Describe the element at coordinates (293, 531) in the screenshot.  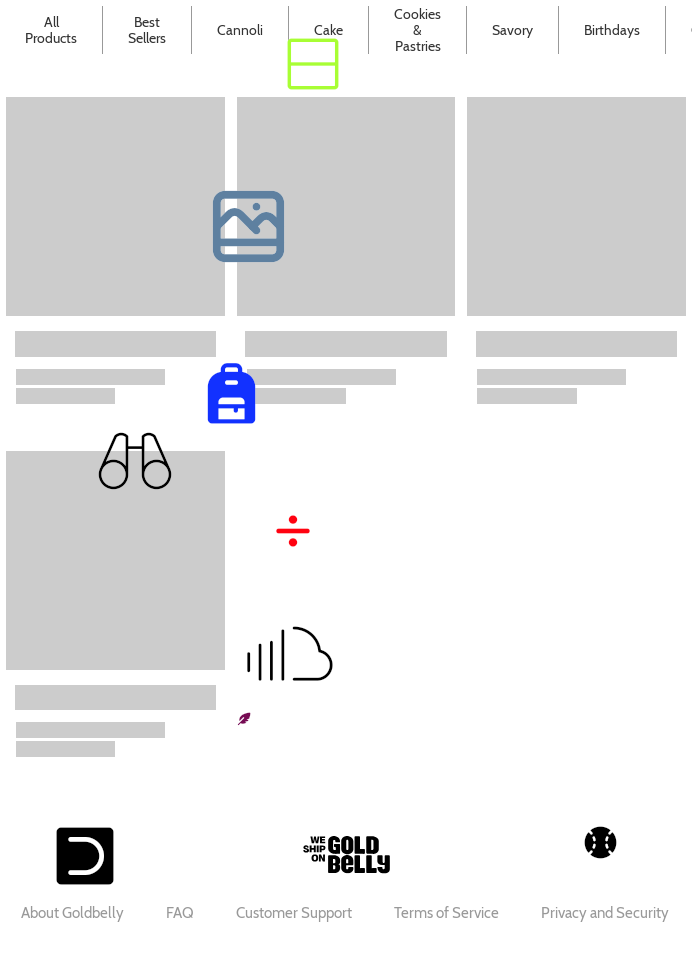
I see `perform division operation` at that location.